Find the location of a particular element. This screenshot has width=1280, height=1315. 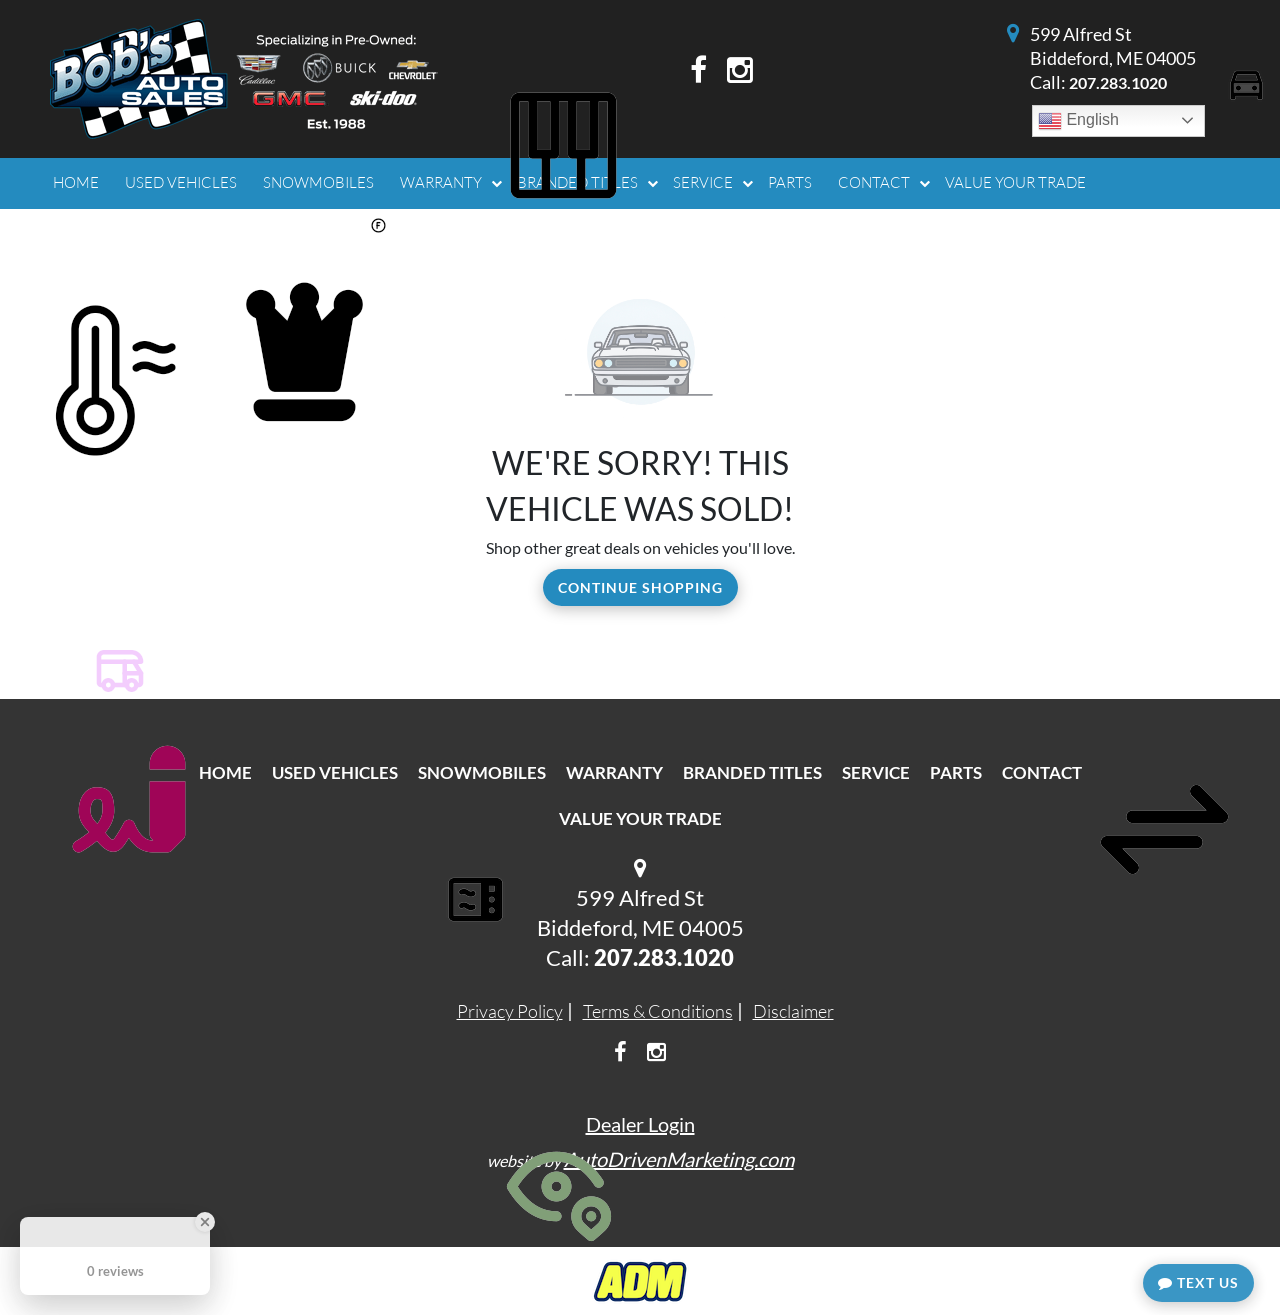

tumble dry on low heat setting is located at coordinates (378, 225).